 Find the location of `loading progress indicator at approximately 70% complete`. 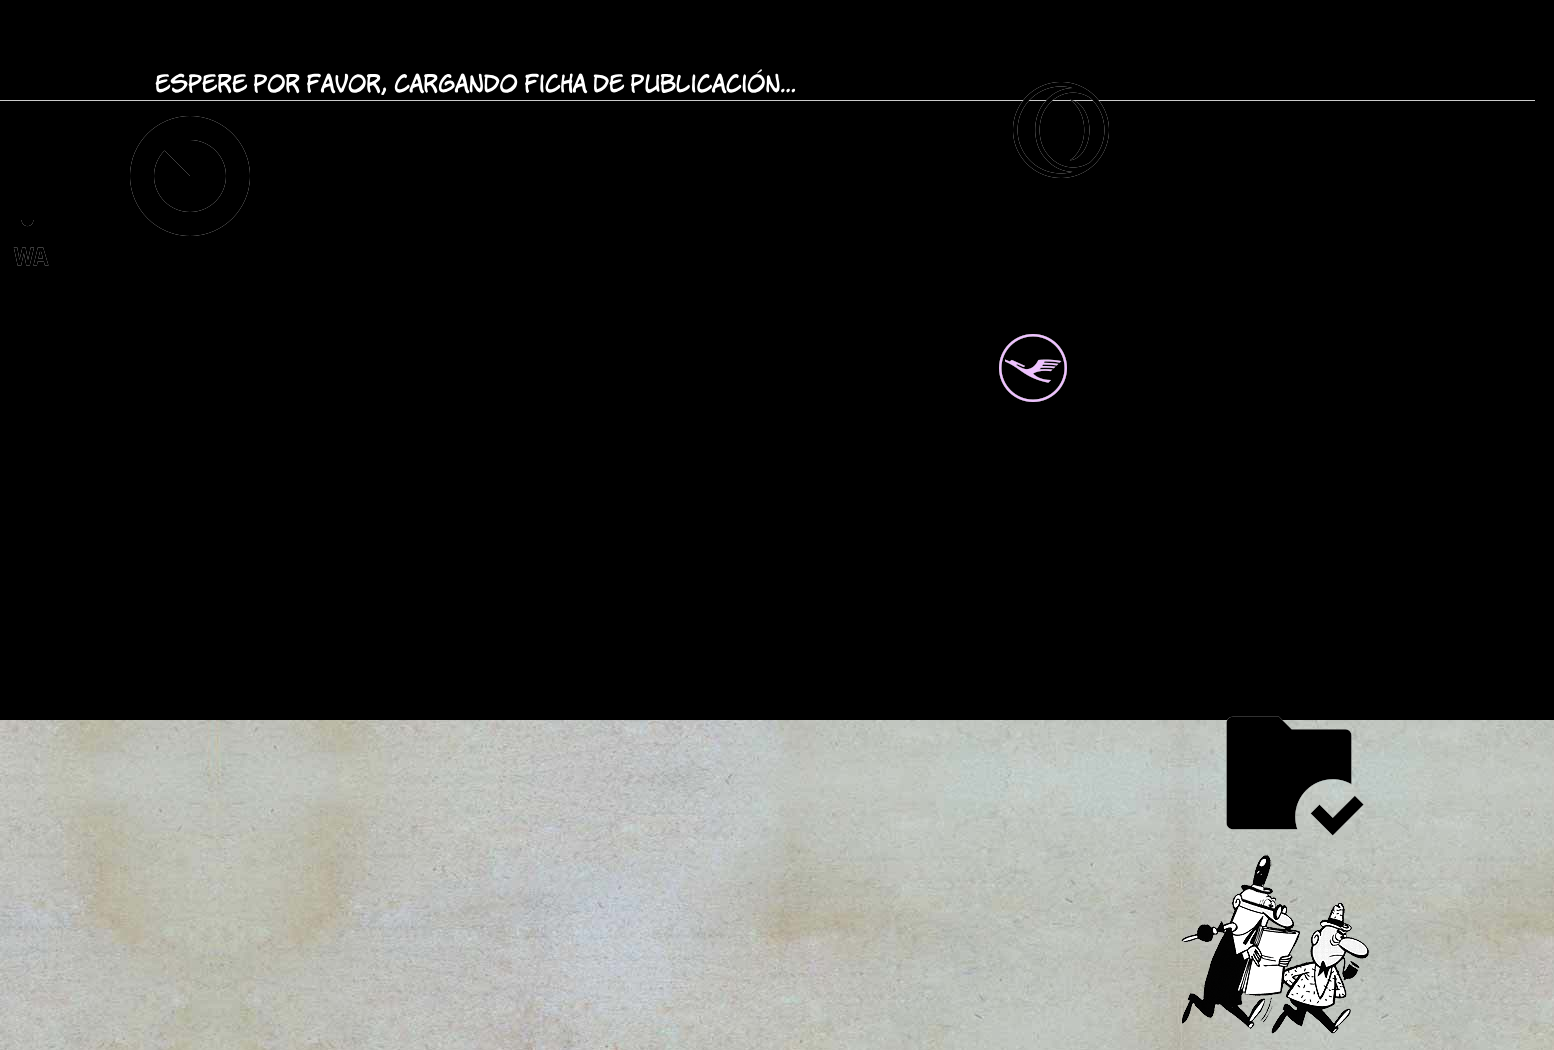

loading progress indicator at approximately 70% complete is located at coordinates (190, 176).